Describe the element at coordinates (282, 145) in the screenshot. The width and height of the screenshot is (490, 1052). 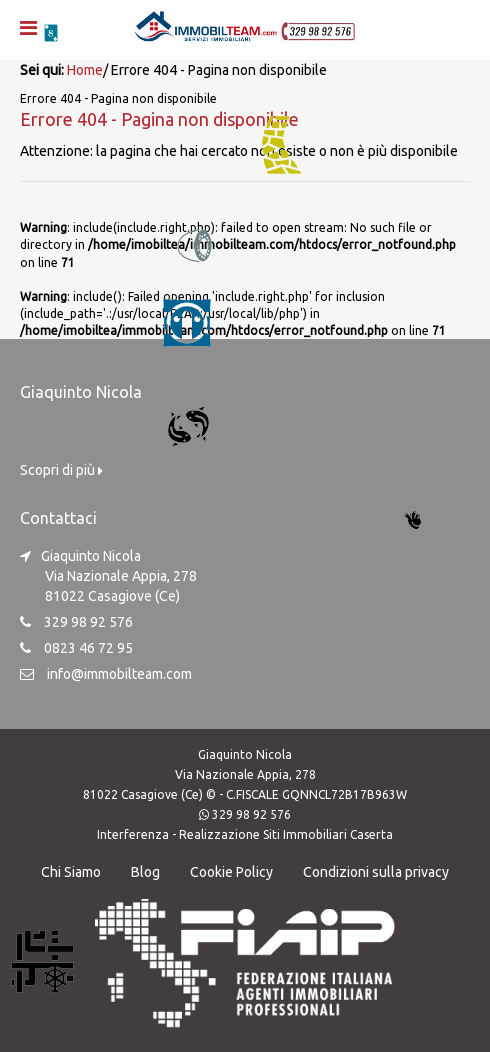
I see `select or place a stone pathway in a building game` at that location.